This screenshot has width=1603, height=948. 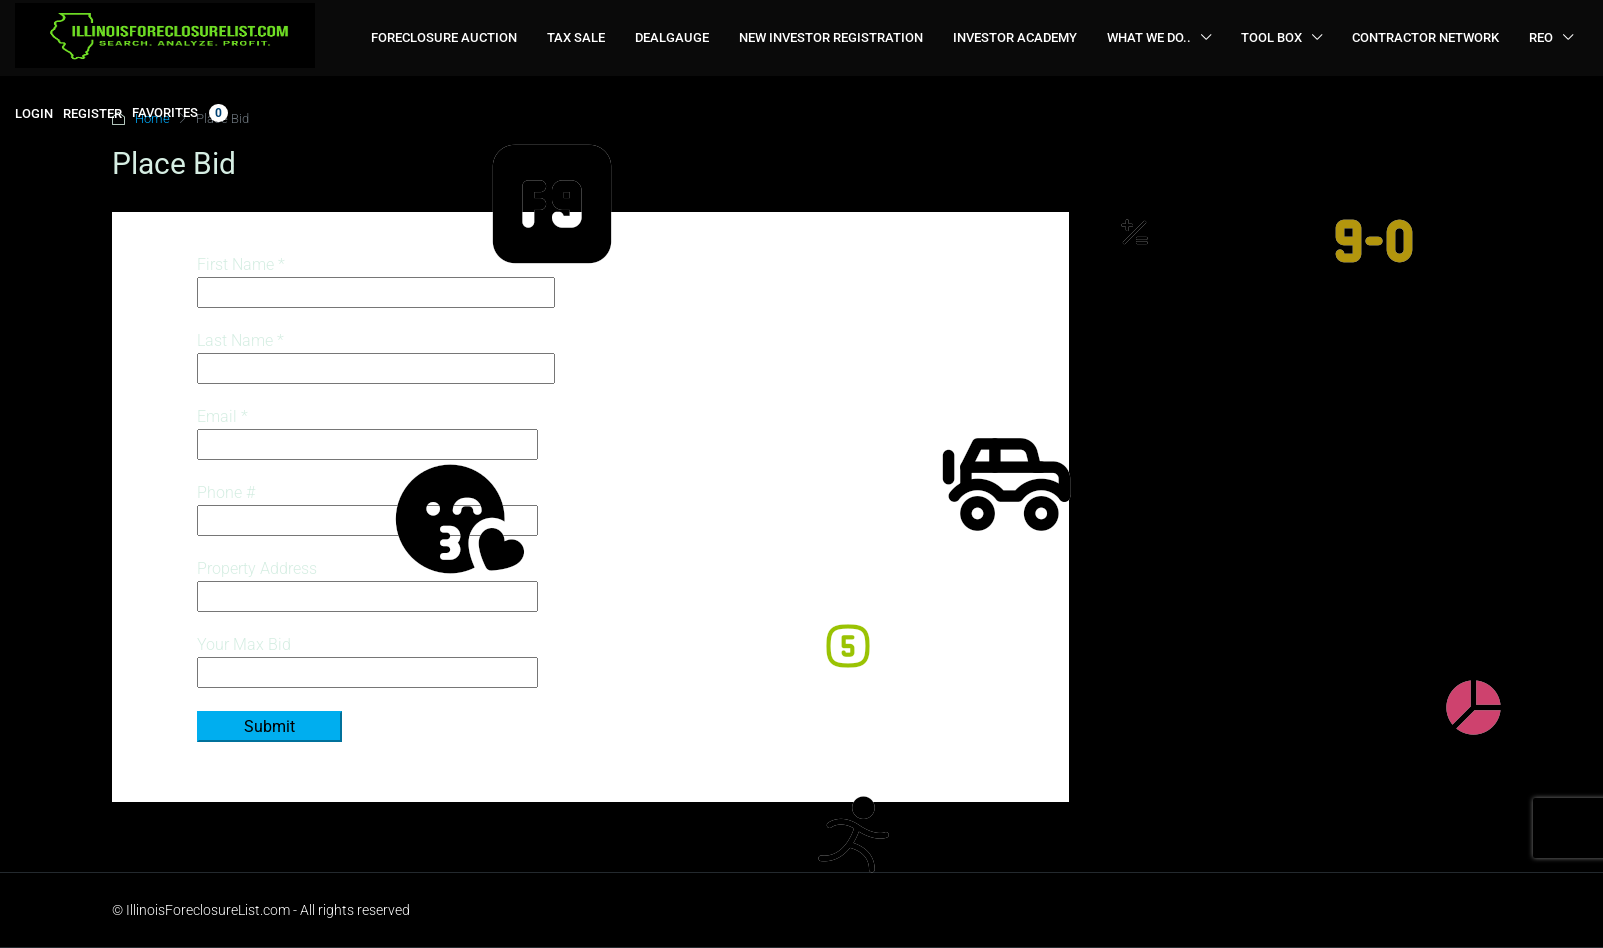 What do you see at coordinates (1134, 232) in the screenshot?
I see `toggle between addition and equals operations` at bounding box center [1134, 232].